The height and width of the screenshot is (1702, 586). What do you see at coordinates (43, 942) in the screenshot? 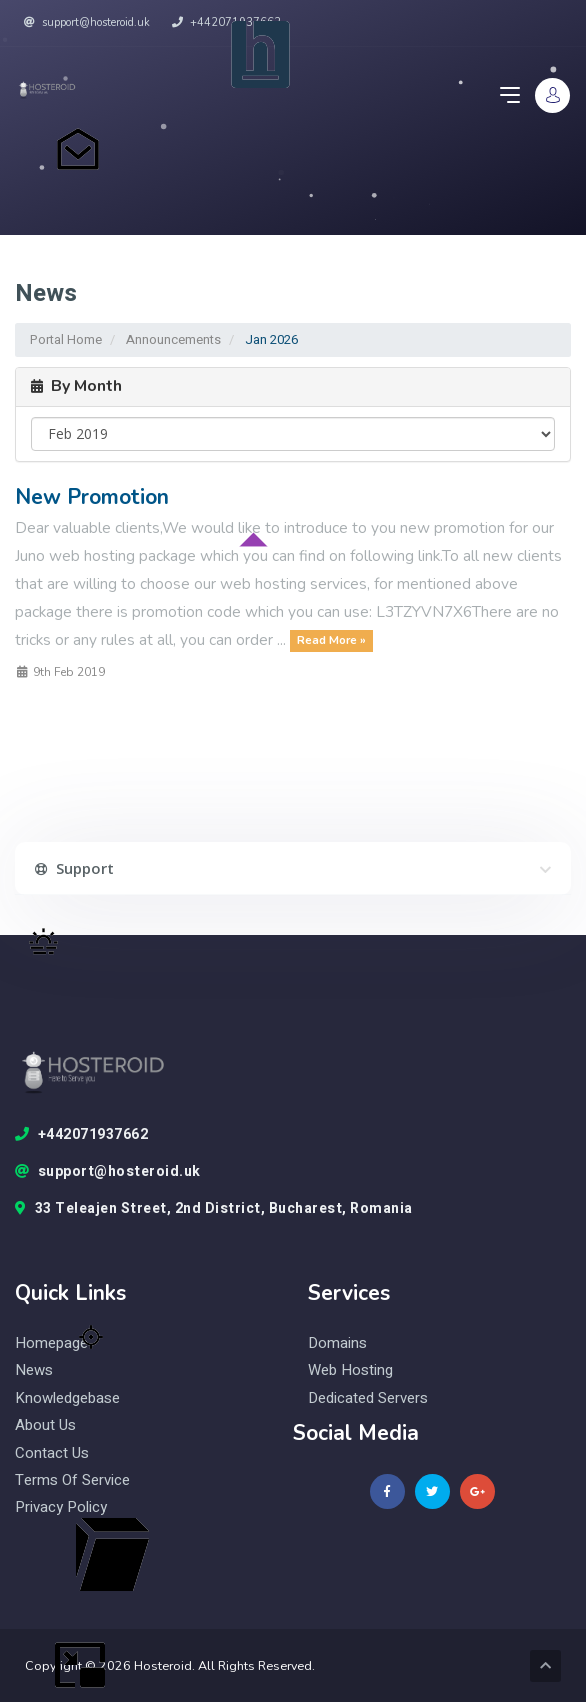
I see `indicates hazy weather conditions` at bounding box center [43, 942].